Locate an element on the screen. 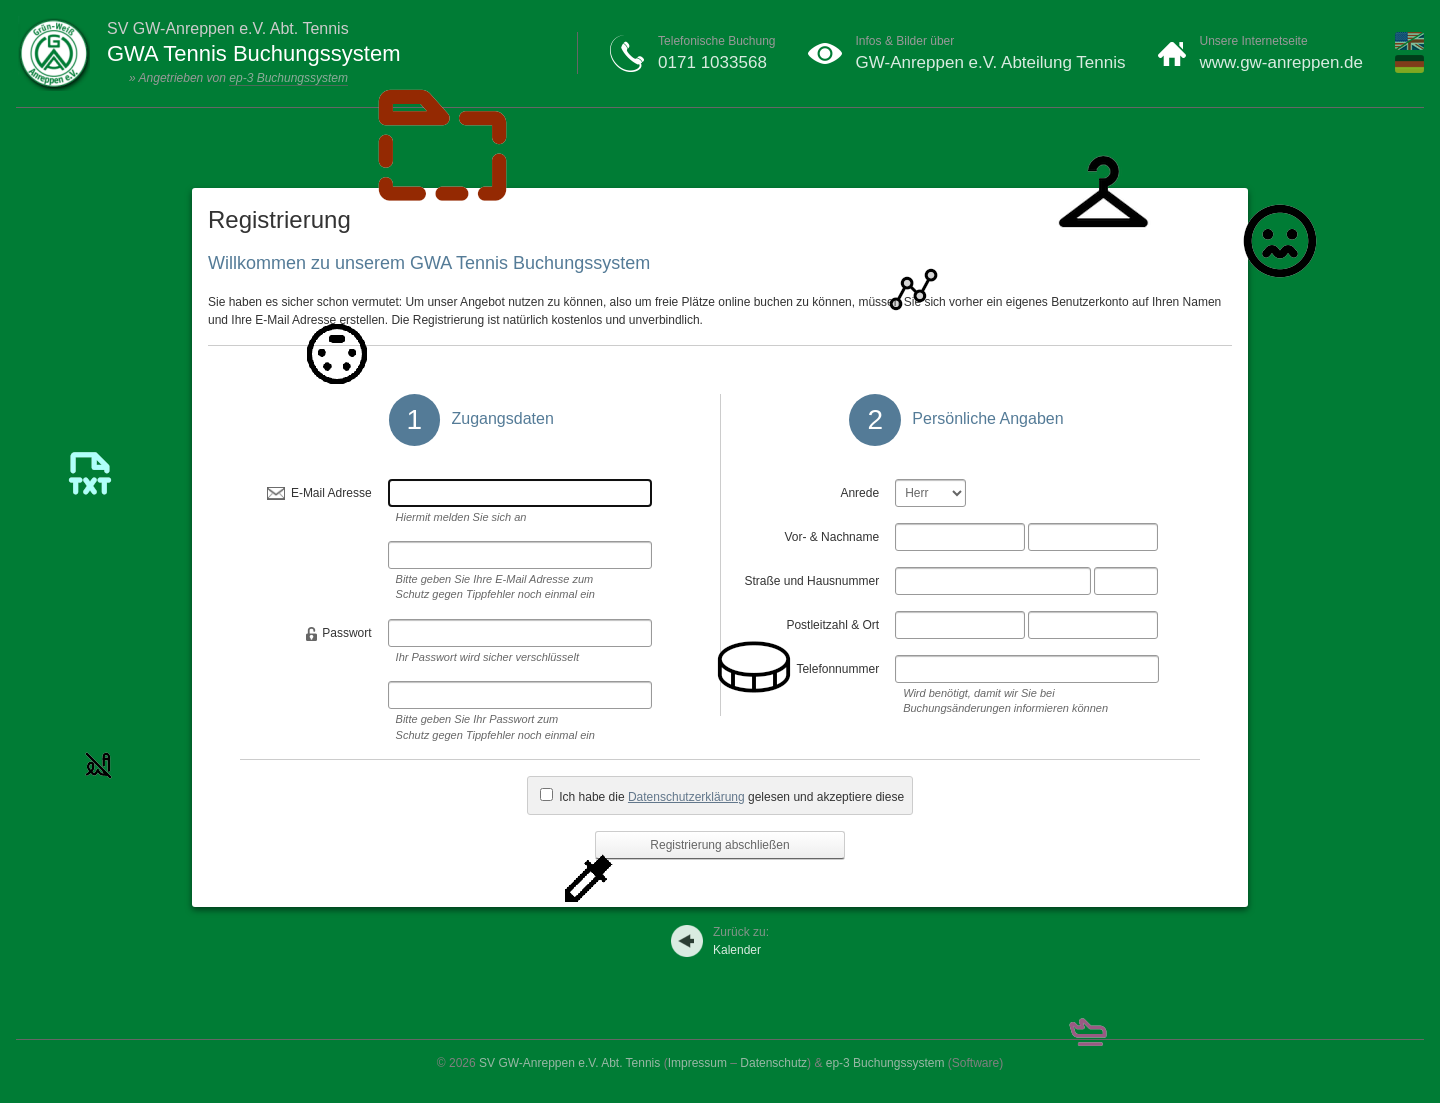  create a new folder is located at coordinates (442, 146).